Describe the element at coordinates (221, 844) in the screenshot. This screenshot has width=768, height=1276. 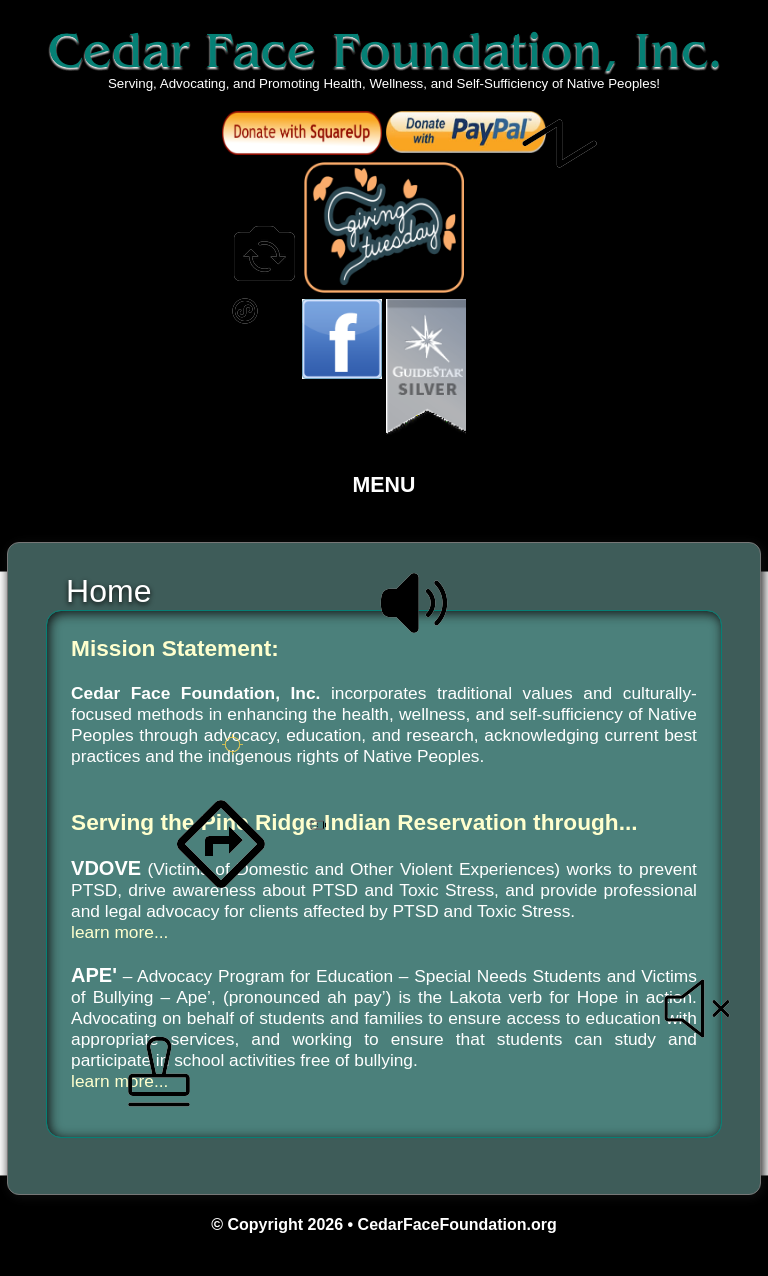
I see `get directions to a location` at that location.